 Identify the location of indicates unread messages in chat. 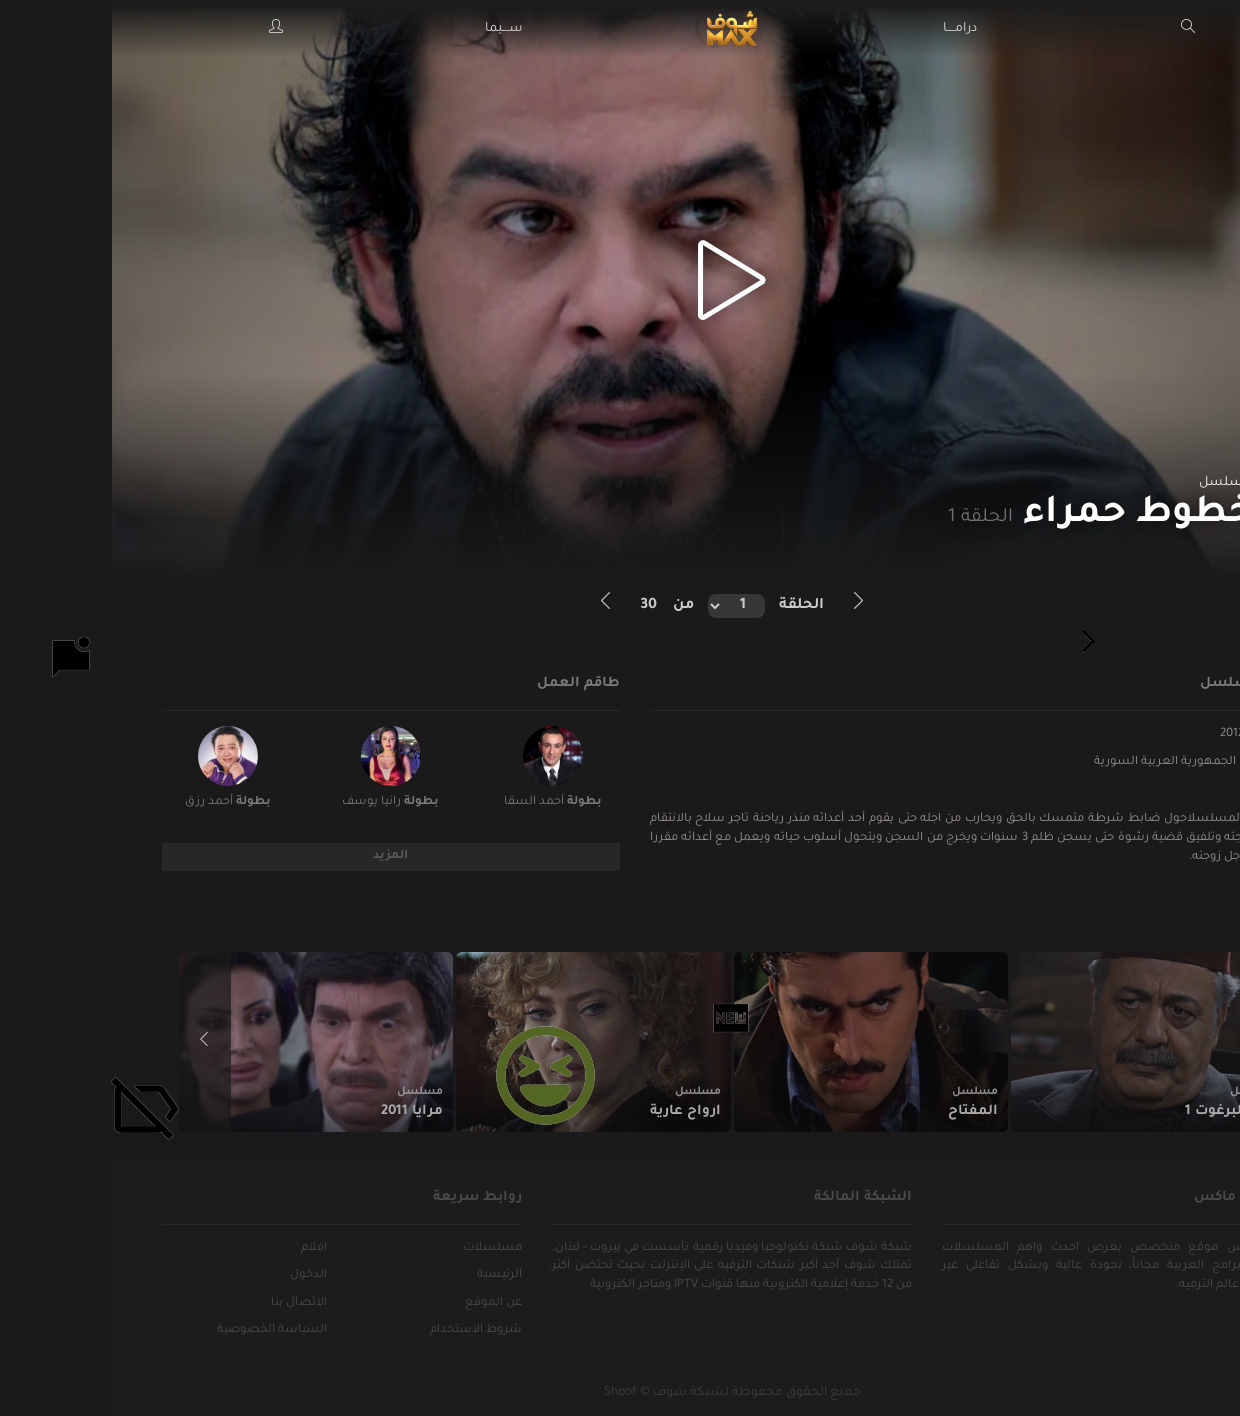
(71, 659).